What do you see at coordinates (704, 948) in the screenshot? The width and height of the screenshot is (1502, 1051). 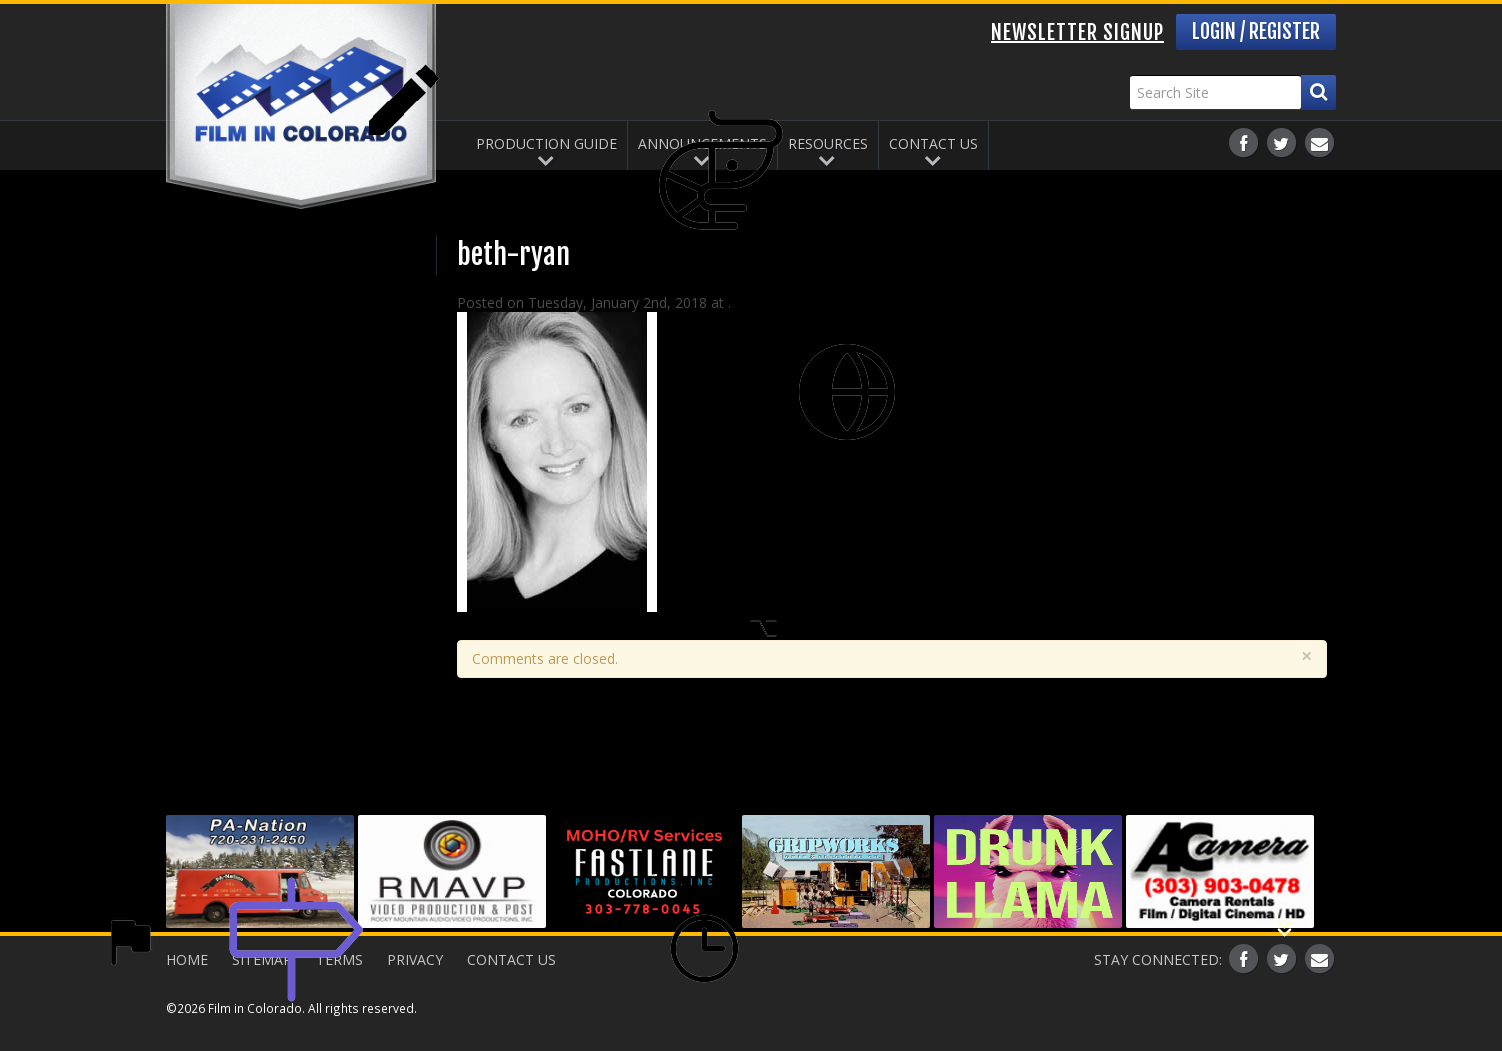 I see `view time or clock settings` at bounding box center [704, 948].